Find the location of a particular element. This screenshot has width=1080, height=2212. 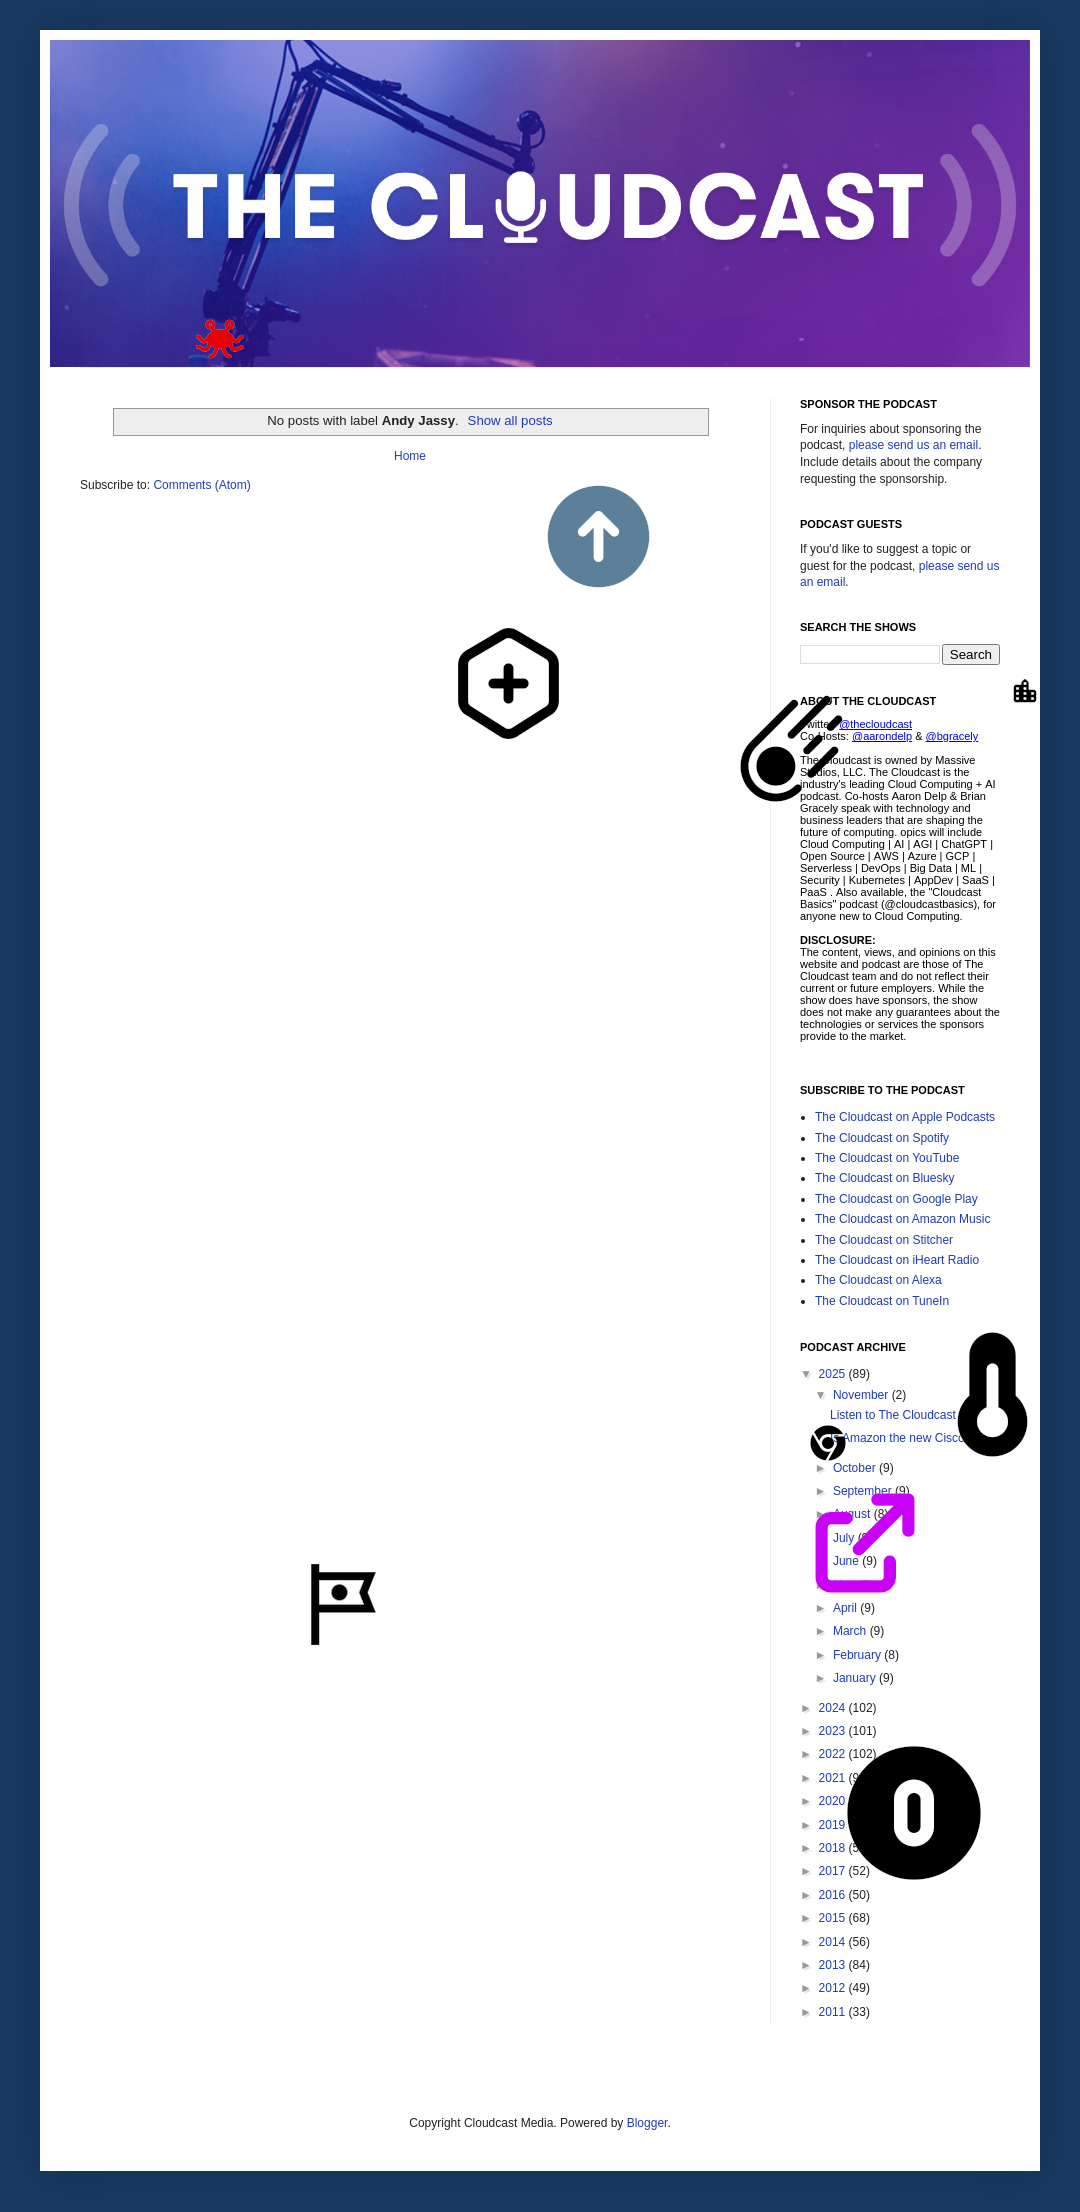

indicates a trending or viral item is located at coordinates (791, 750).